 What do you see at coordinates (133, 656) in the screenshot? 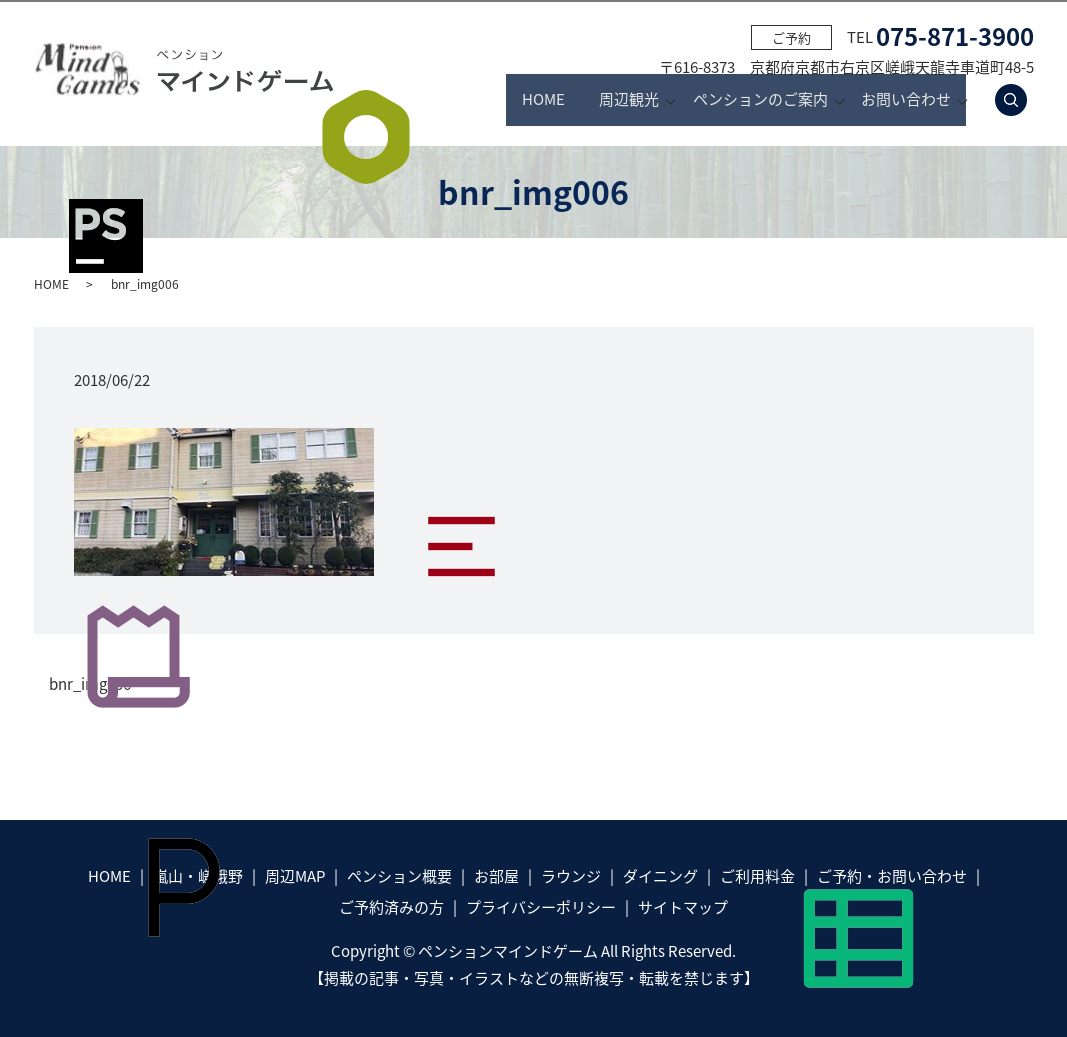
I see `view receipt or transaction history` at bounding box center [133, 656].